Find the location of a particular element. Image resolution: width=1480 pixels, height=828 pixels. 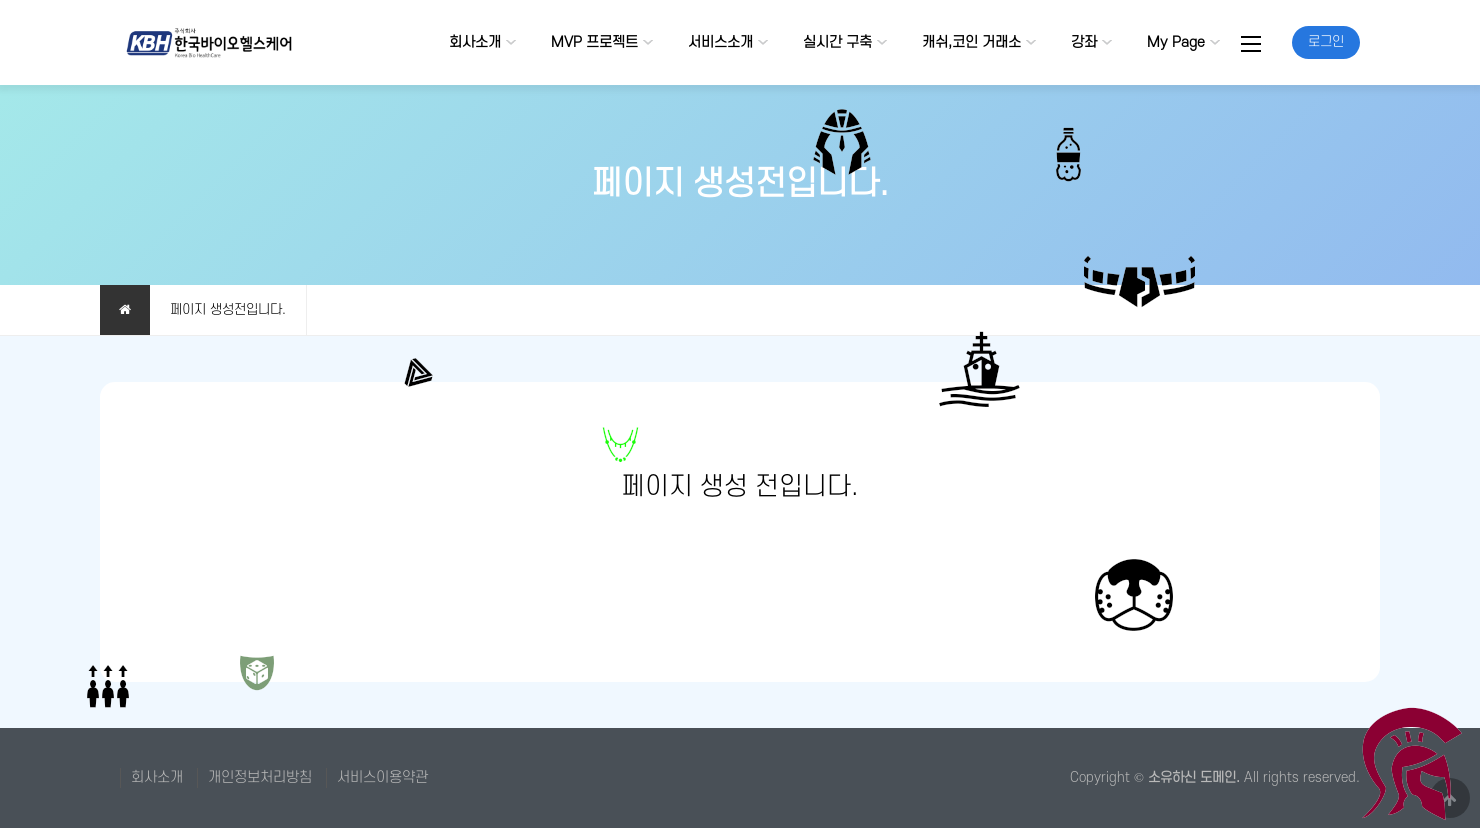

select warlock class or character is located at coordinates (842, 142).